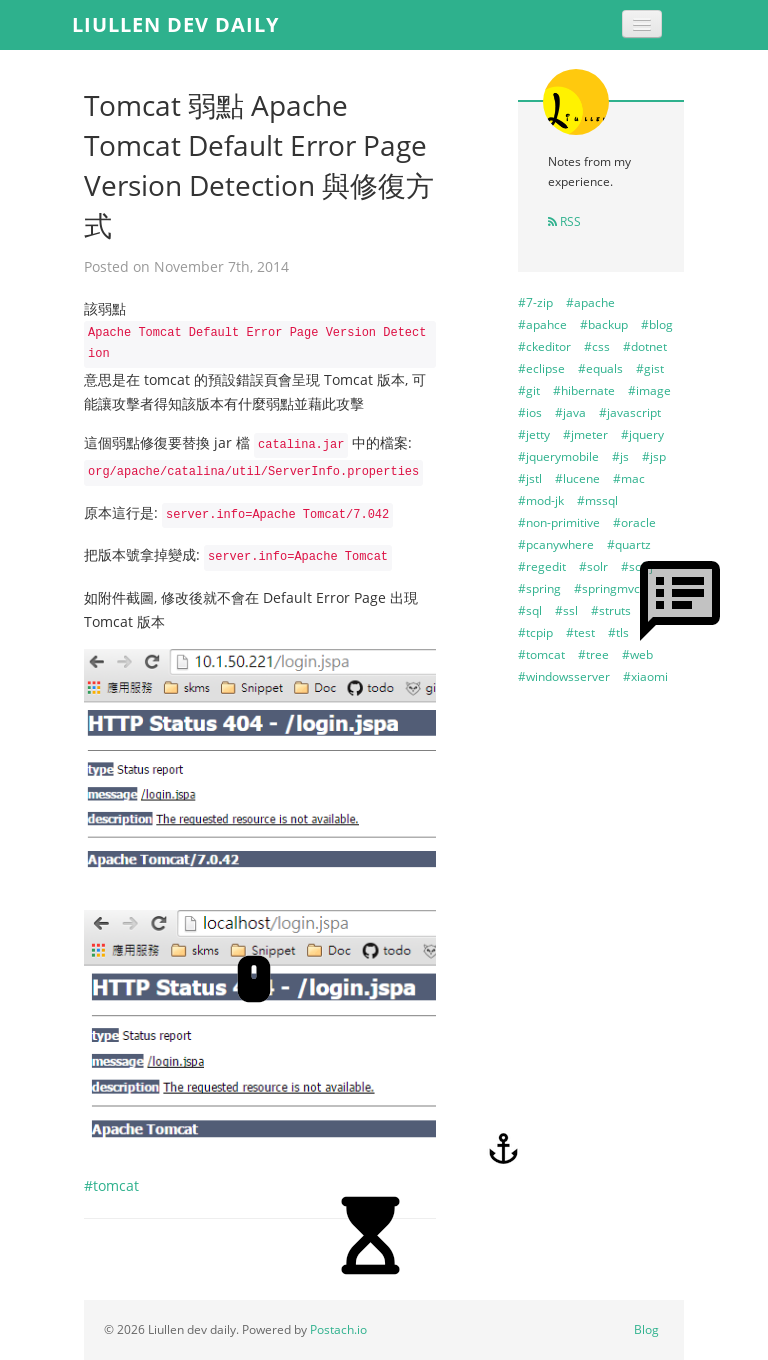  Describe the element at coordinates (370, 1235) in the screenshot. I see `indicates a process in progress or loading state` at that location.